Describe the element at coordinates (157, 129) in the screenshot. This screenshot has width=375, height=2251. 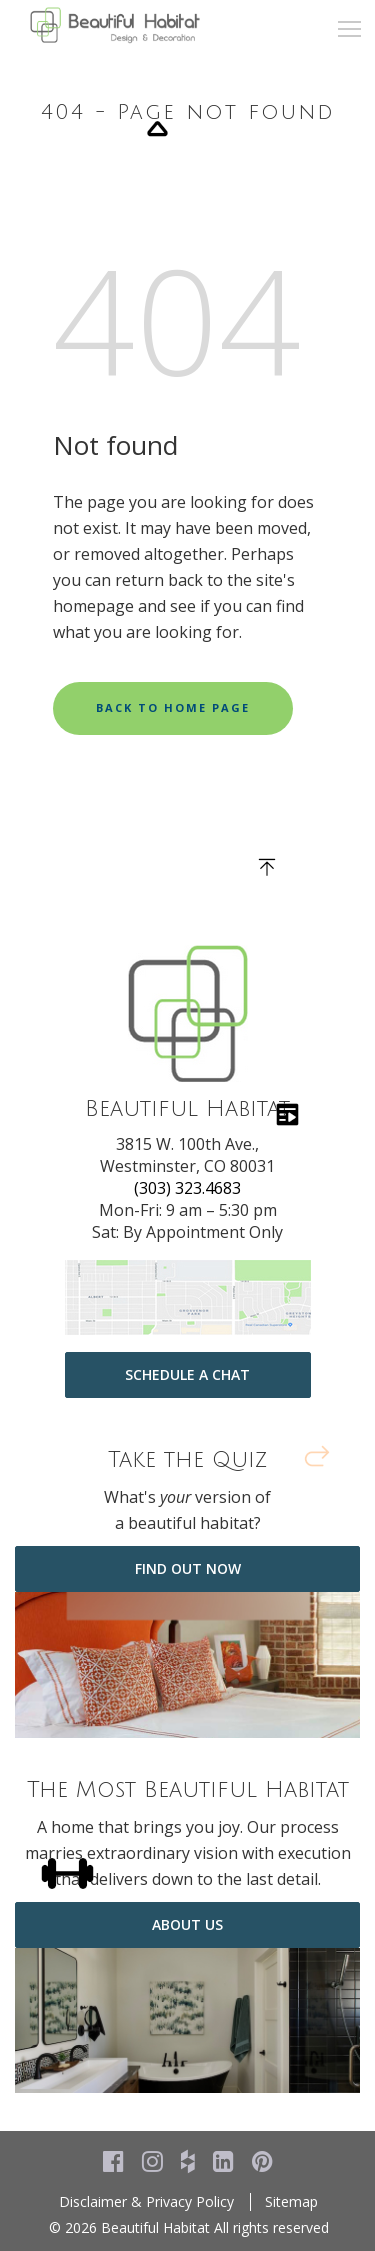
I see `scroll to top of page` at that location.